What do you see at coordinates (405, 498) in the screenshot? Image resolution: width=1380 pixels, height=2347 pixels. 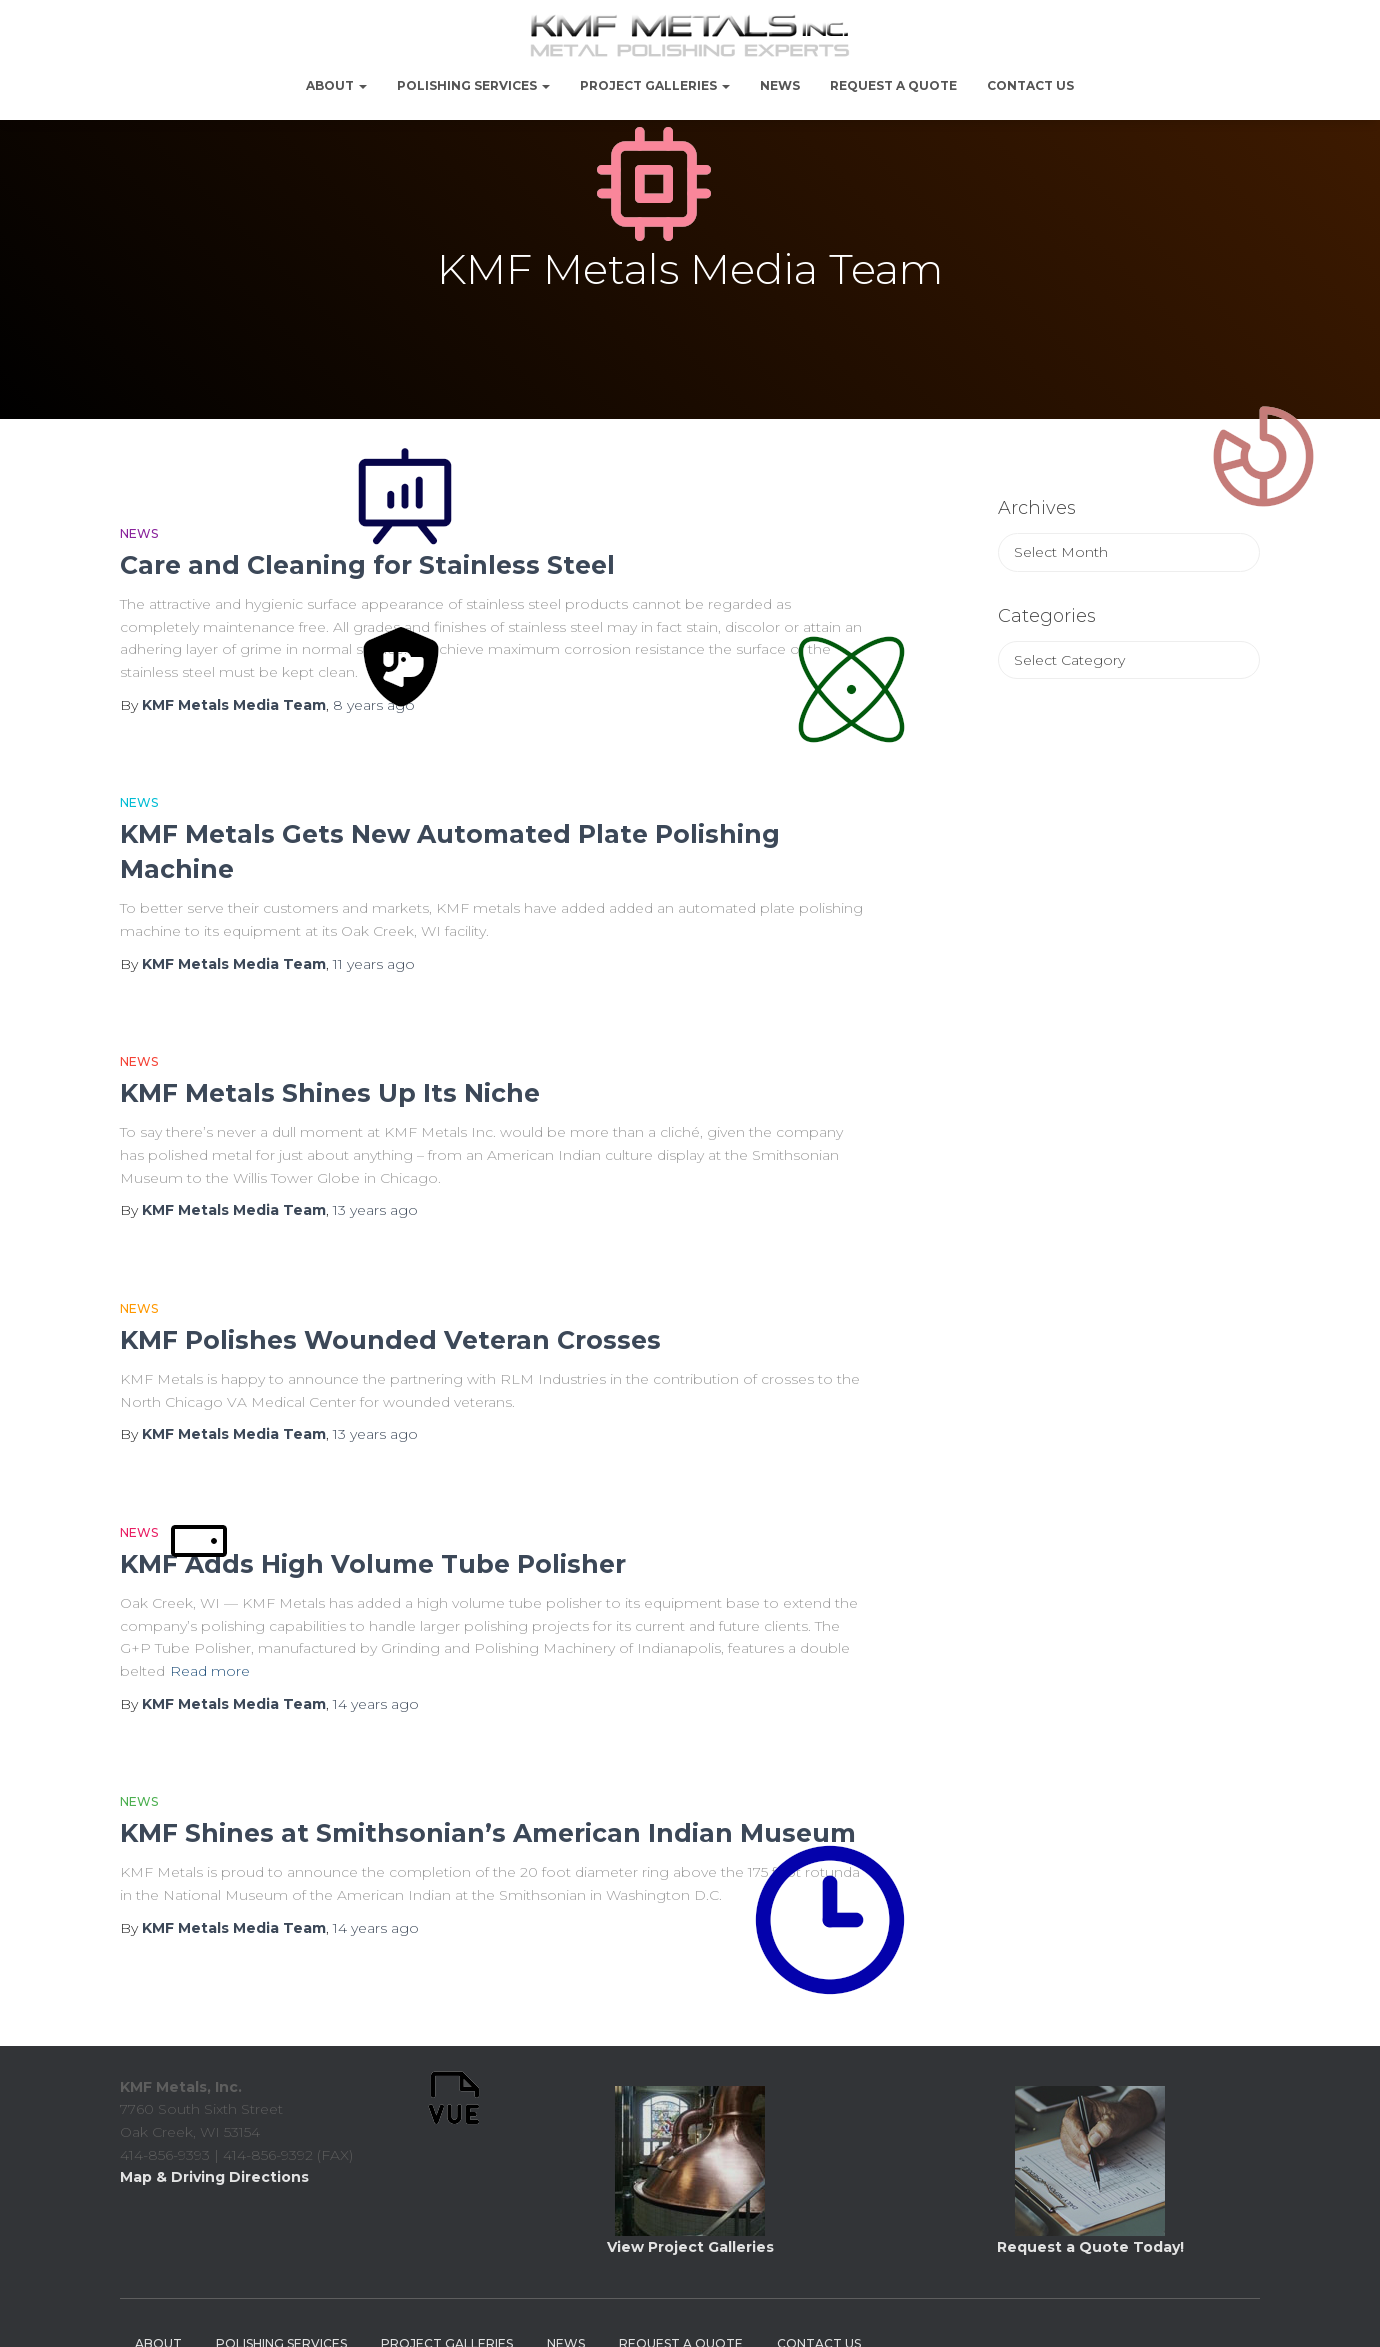 I see `view presentation with charts` at bounding box center [405, 498].